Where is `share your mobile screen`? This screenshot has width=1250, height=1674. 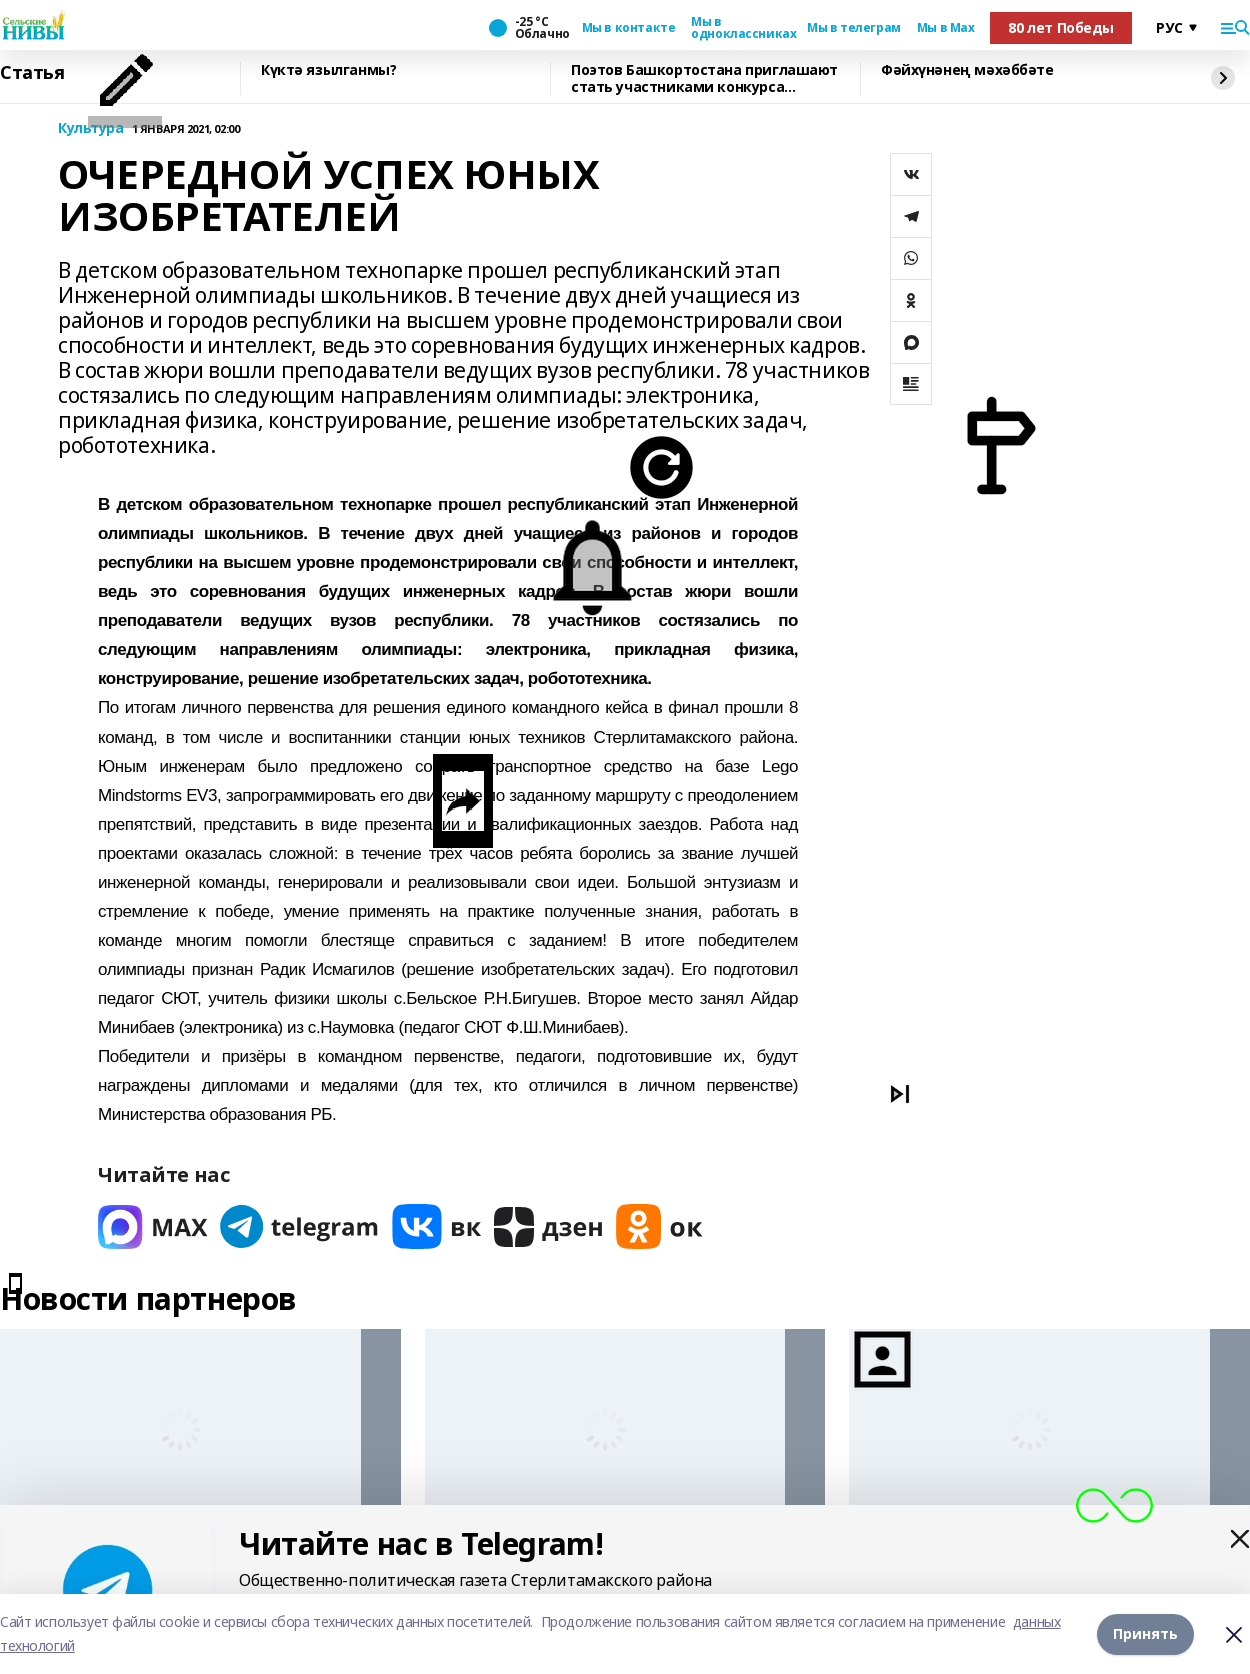
share your mobile screen is located at coordinates (463, 801).